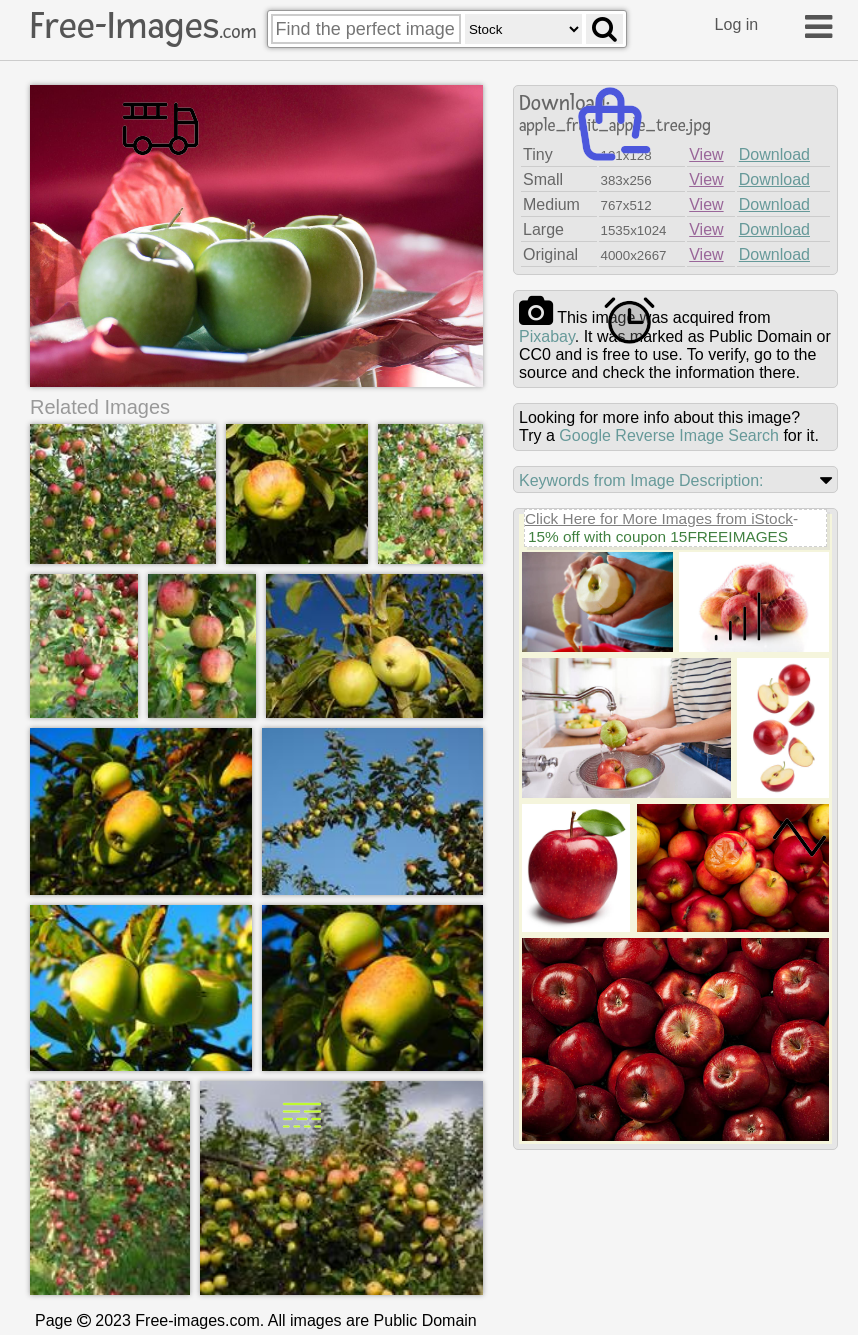 The height and width of the screenshot is (1335, 858). Describe the element at coordinates (747, 613) in the screenshot. I see `indicates strong cellular network signal` at that location.